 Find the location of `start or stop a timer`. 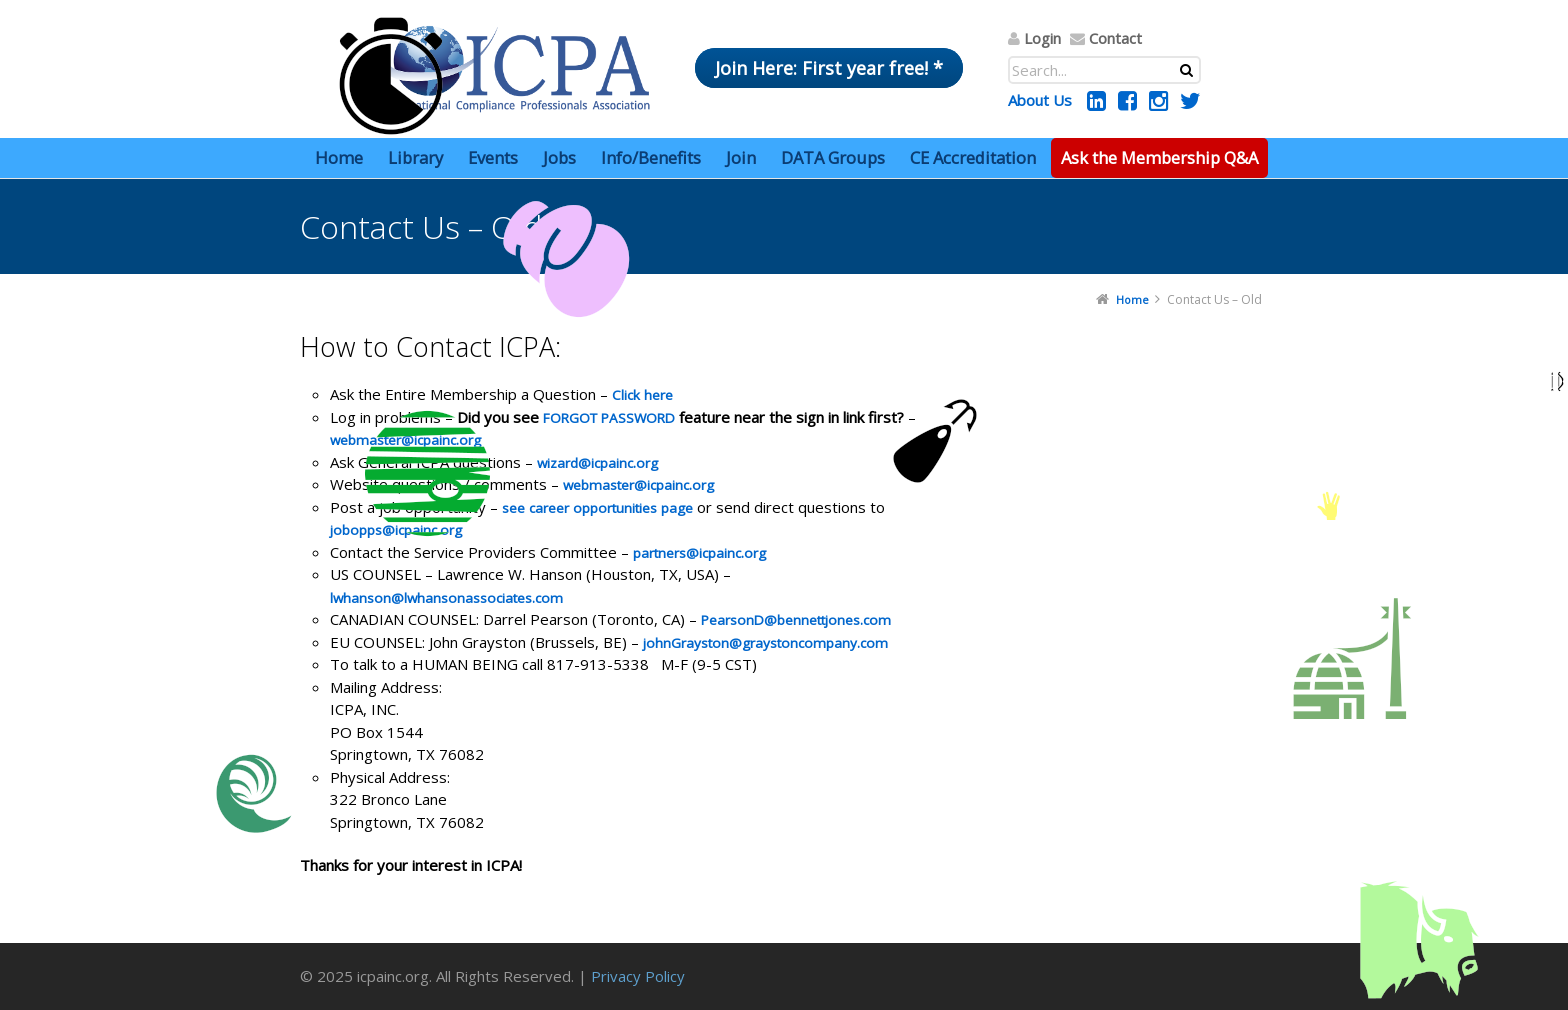

start or stop a timer is located at coordinates (391, 76).